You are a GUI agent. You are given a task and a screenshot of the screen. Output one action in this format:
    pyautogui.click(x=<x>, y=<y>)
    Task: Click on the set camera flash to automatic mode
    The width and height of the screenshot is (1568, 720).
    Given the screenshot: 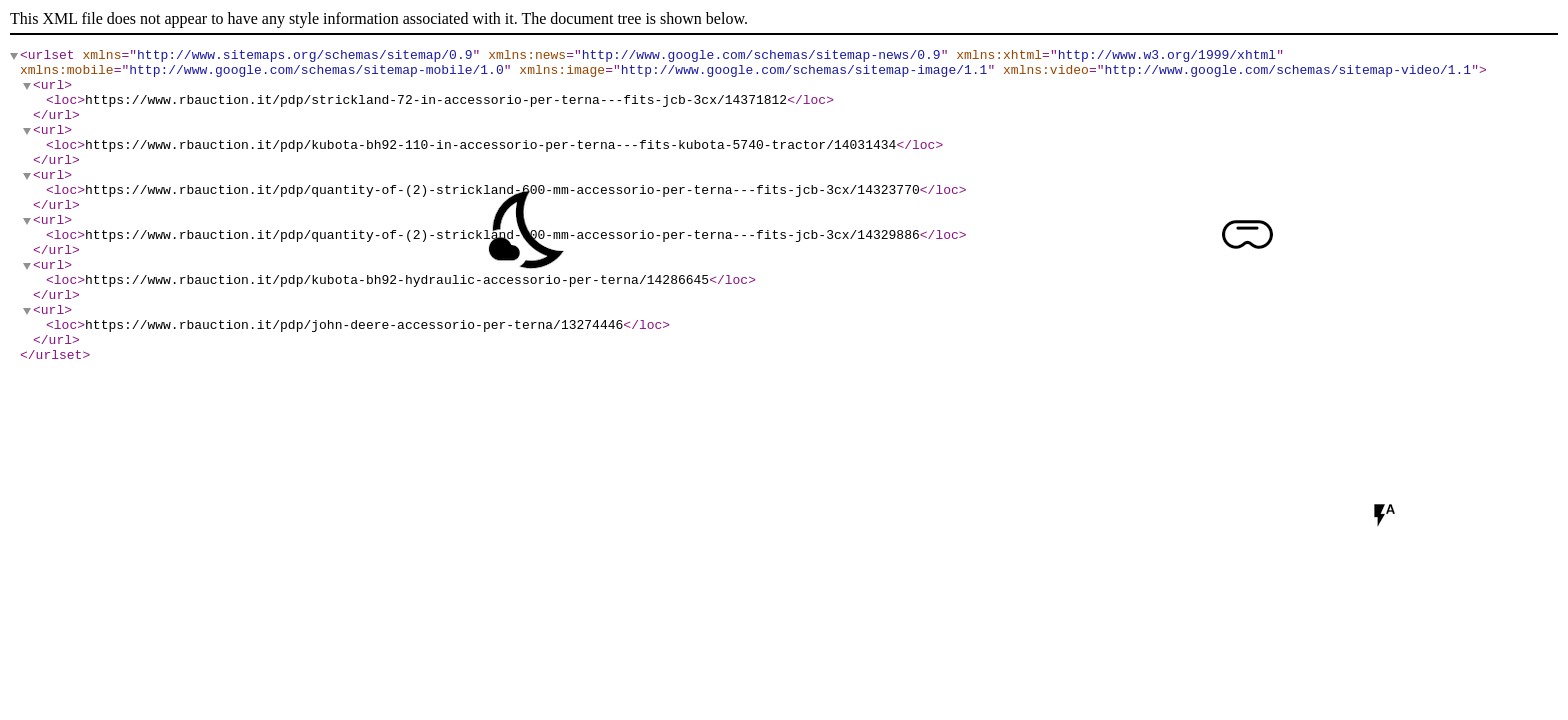 What is the action you would take?
    pyautogui.click(x=1384, y=515)
    